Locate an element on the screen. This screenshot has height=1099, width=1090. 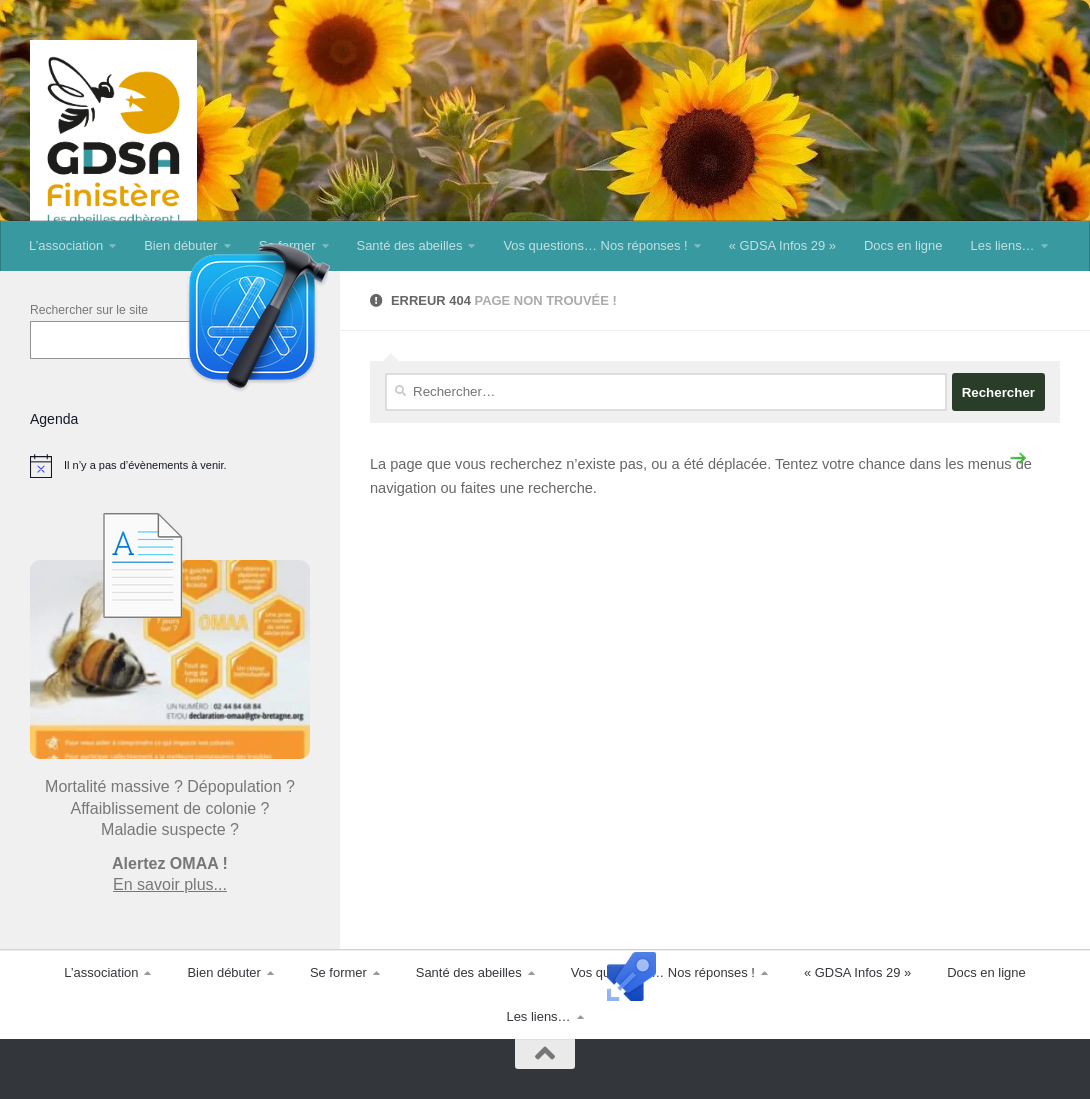
move a file or folder to a new location is located at coordinates (1018, 458).